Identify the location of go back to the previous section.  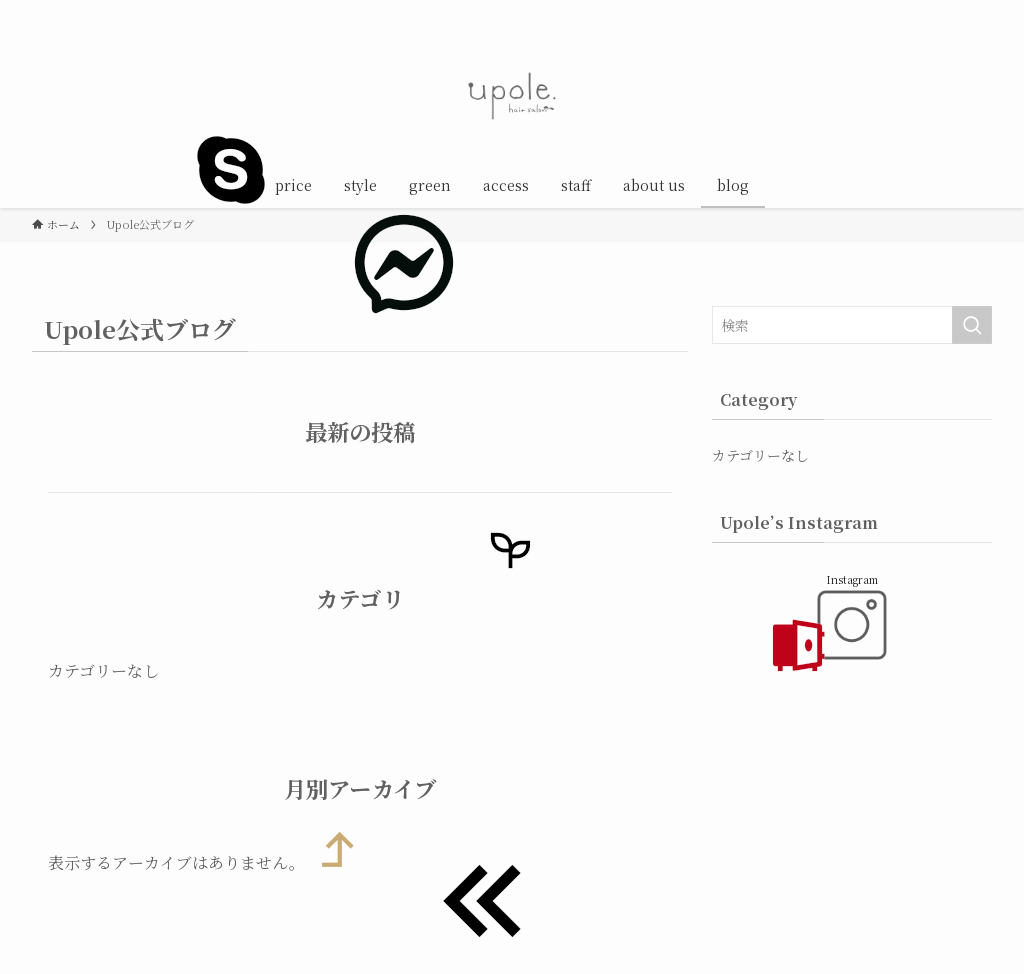
(485, 901).